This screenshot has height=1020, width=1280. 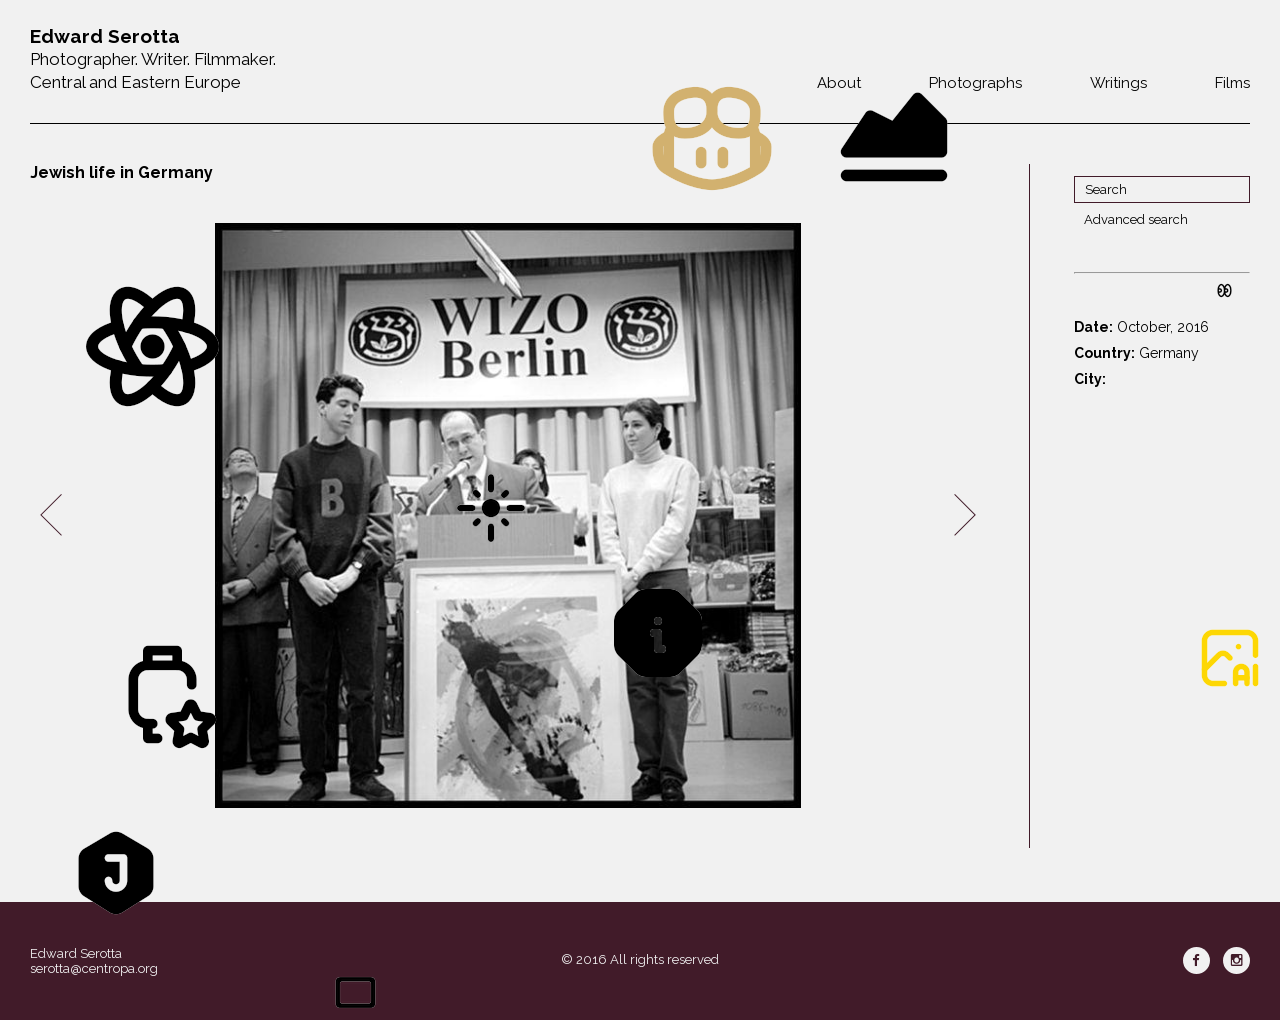 I want to click on access github copilot AI coding assistant, so click(x=712, y=136).